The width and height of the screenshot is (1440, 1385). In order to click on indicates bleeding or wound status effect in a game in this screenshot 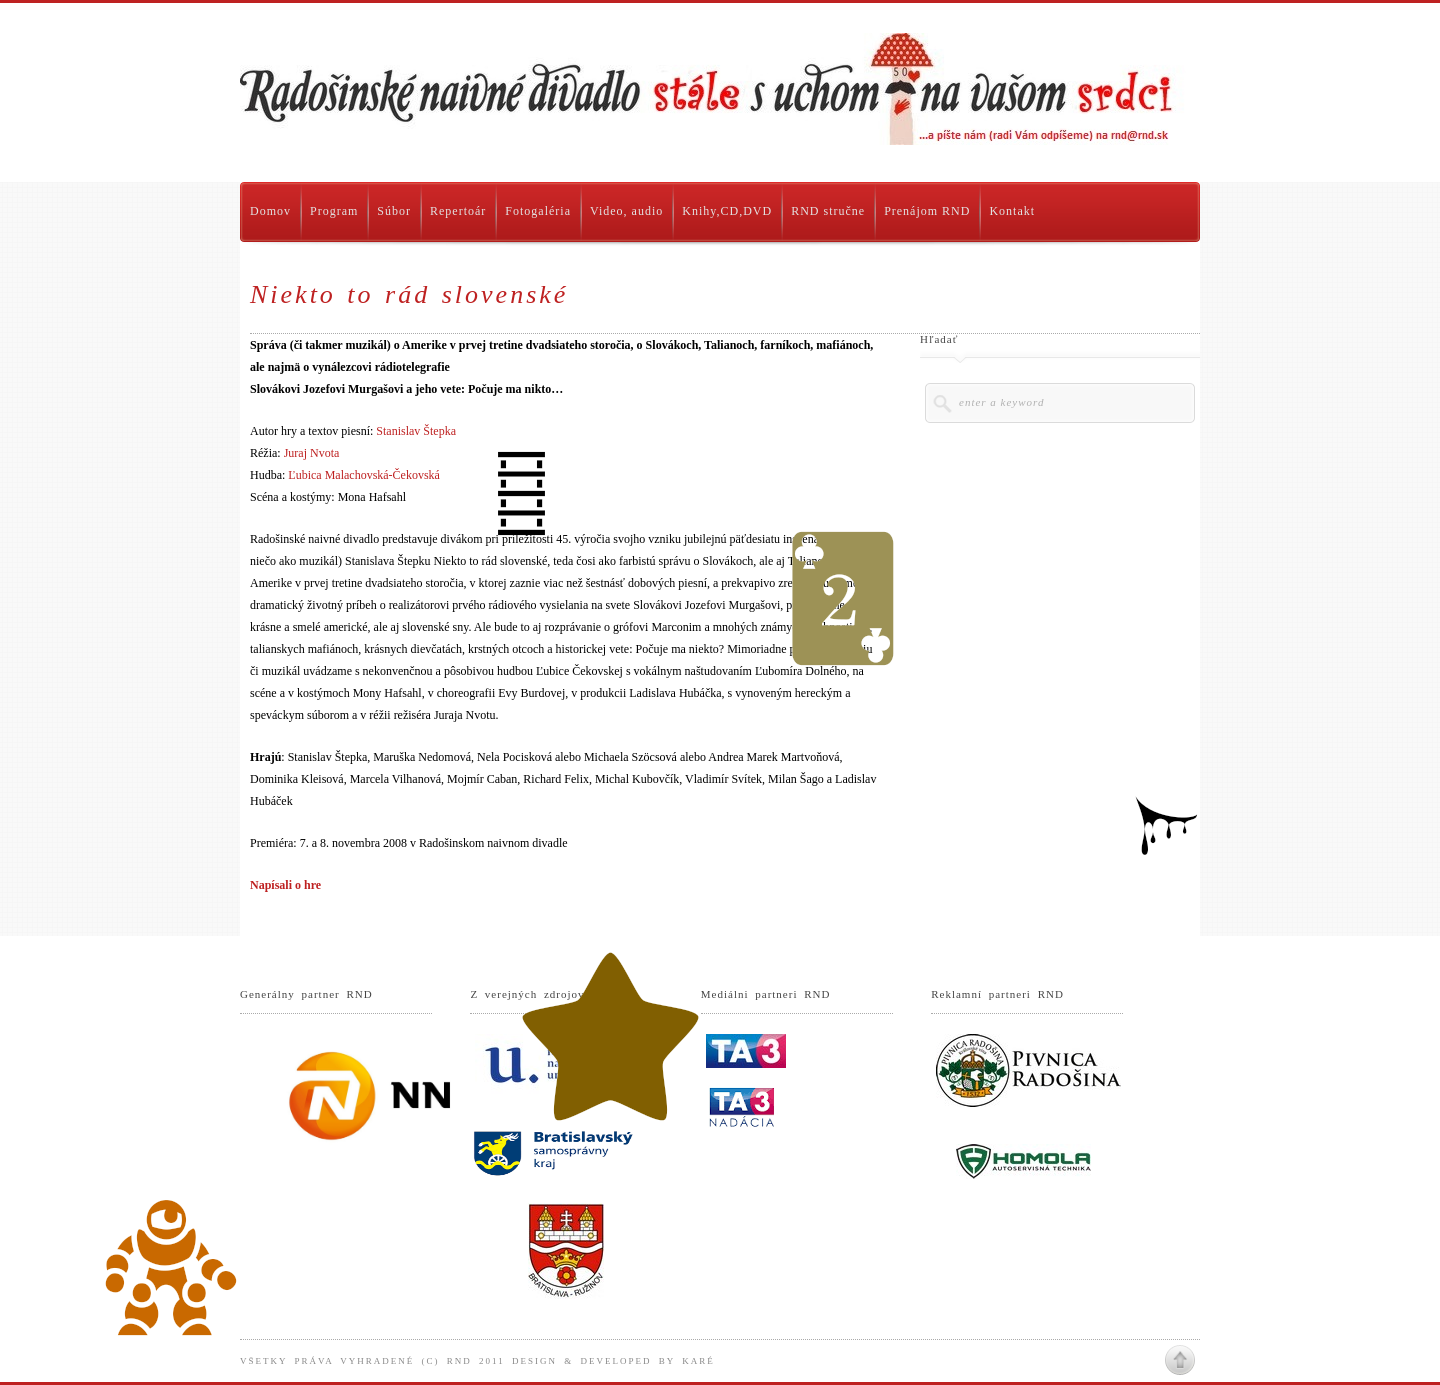, I will do `click(1166, 824)`.